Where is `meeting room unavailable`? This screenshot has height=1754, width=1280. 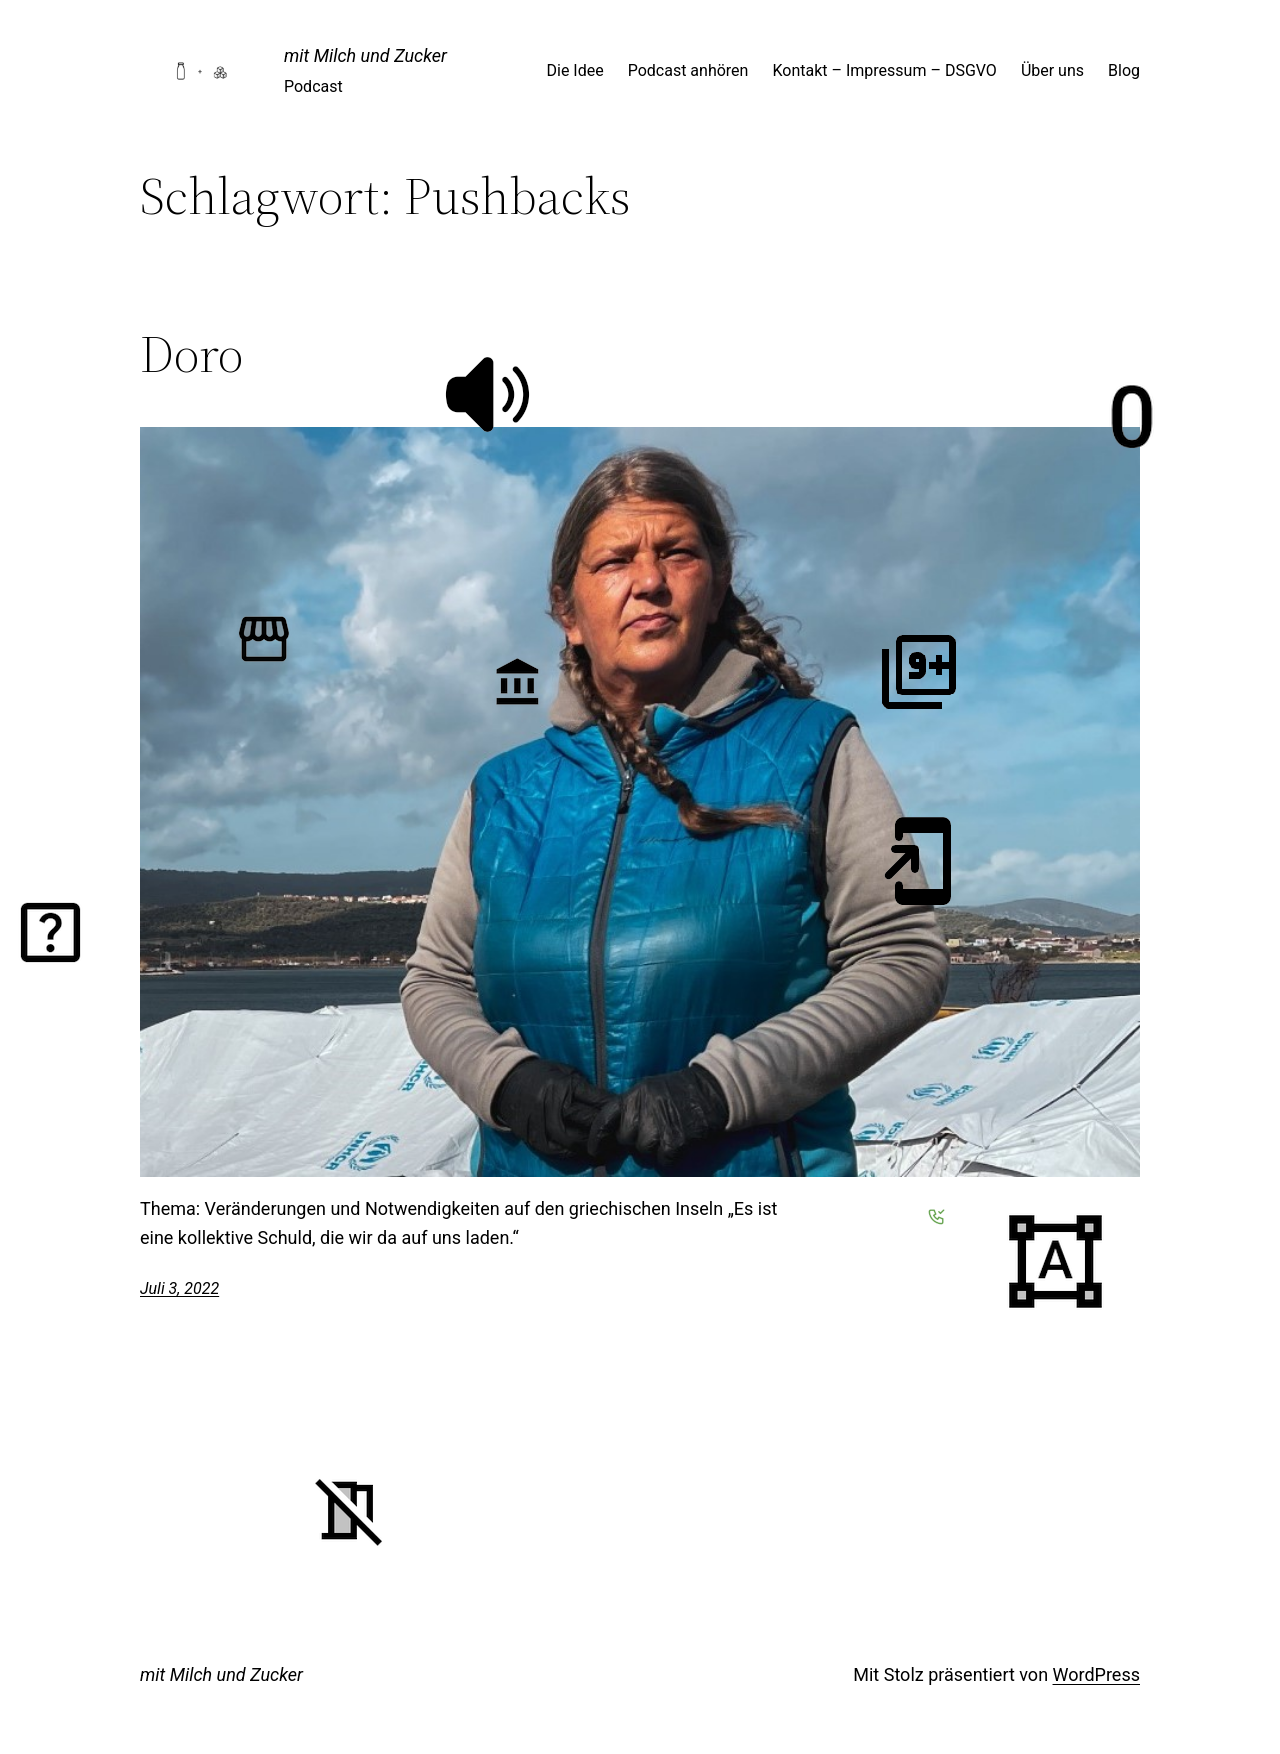
meeting room unavailable is located at coordinates (350, 1510).